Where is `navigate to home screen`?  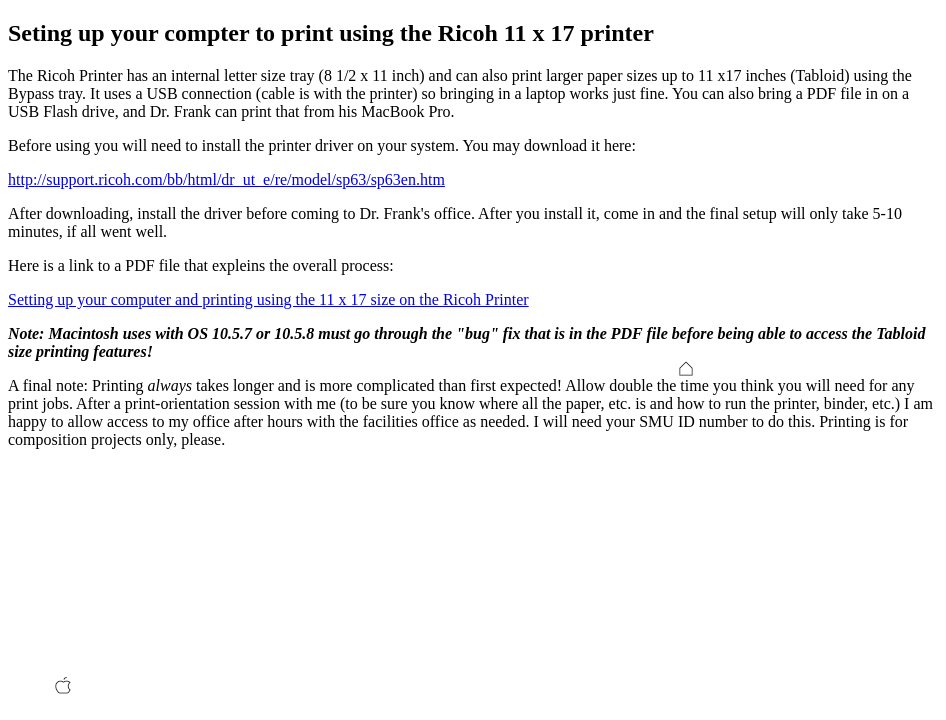
navigate to home screen is located at coordinates (686, 369).